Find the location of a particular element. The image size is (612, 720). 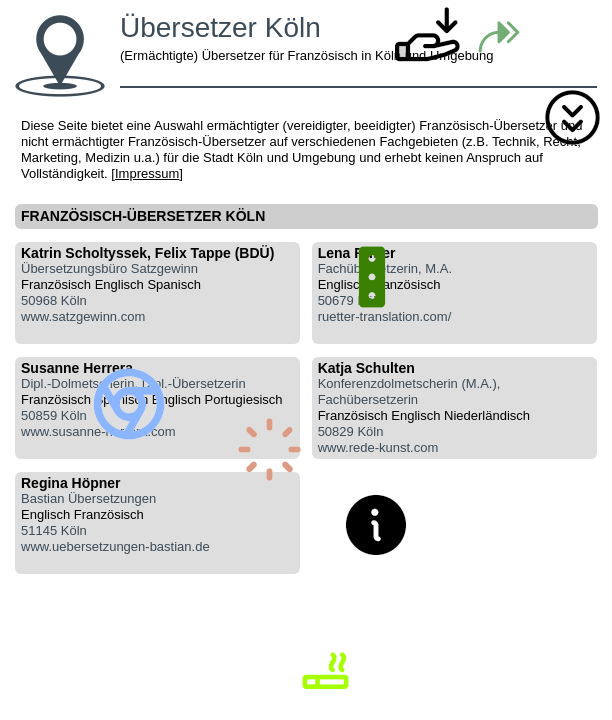

open more options menu is located at coordinates (372, 277).